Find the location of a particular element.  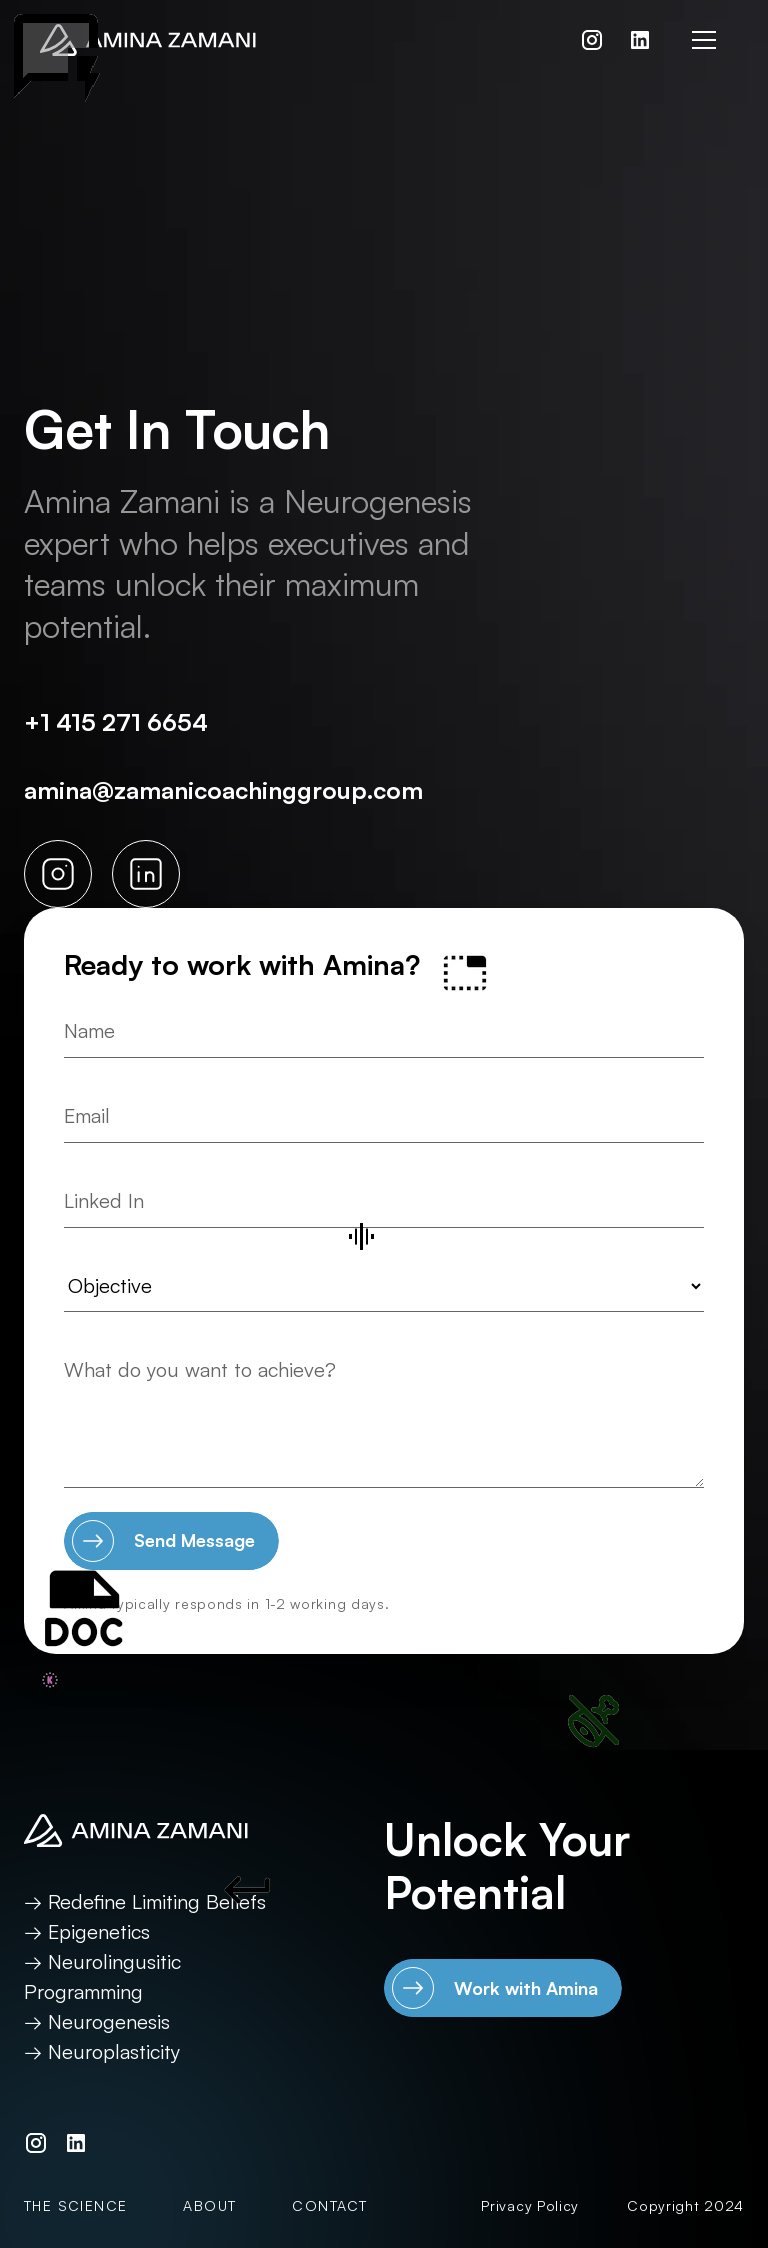

submit or confirm text input is located at coordinates (248, 1890).